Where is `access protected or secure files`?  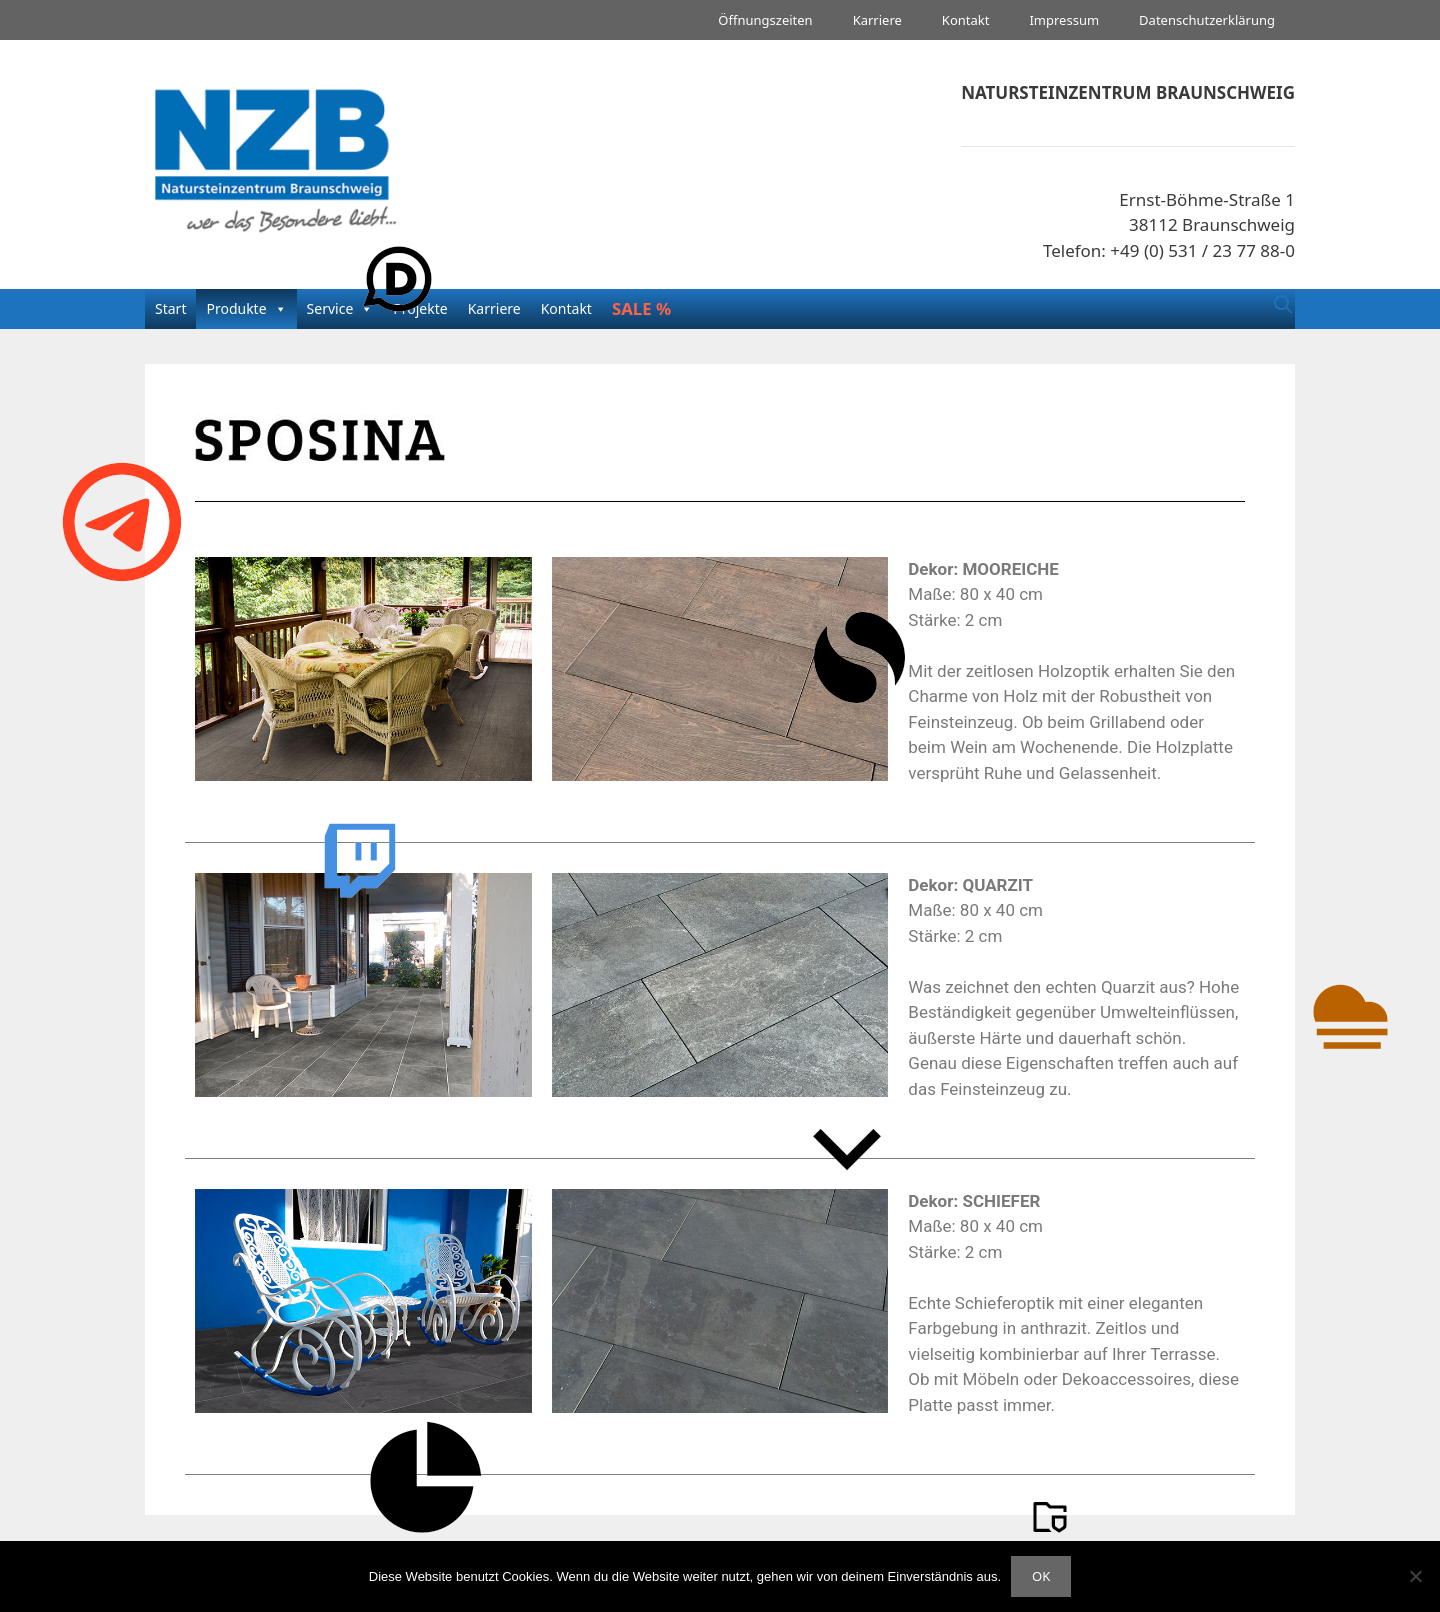
access protected or secure files is located at coordinates (1050, 1517).